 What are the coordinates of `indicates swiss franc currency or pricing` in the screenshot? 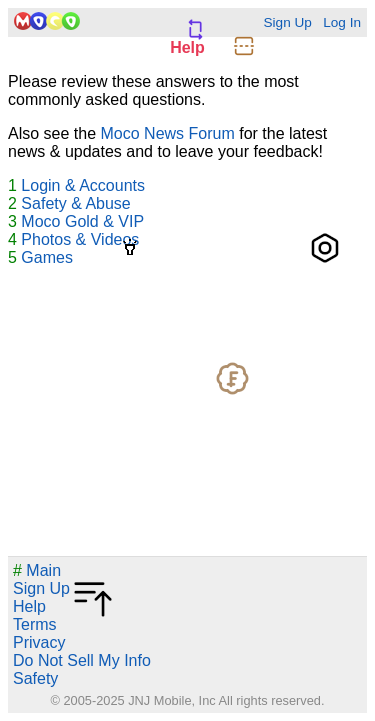 It's located at (232, 378).